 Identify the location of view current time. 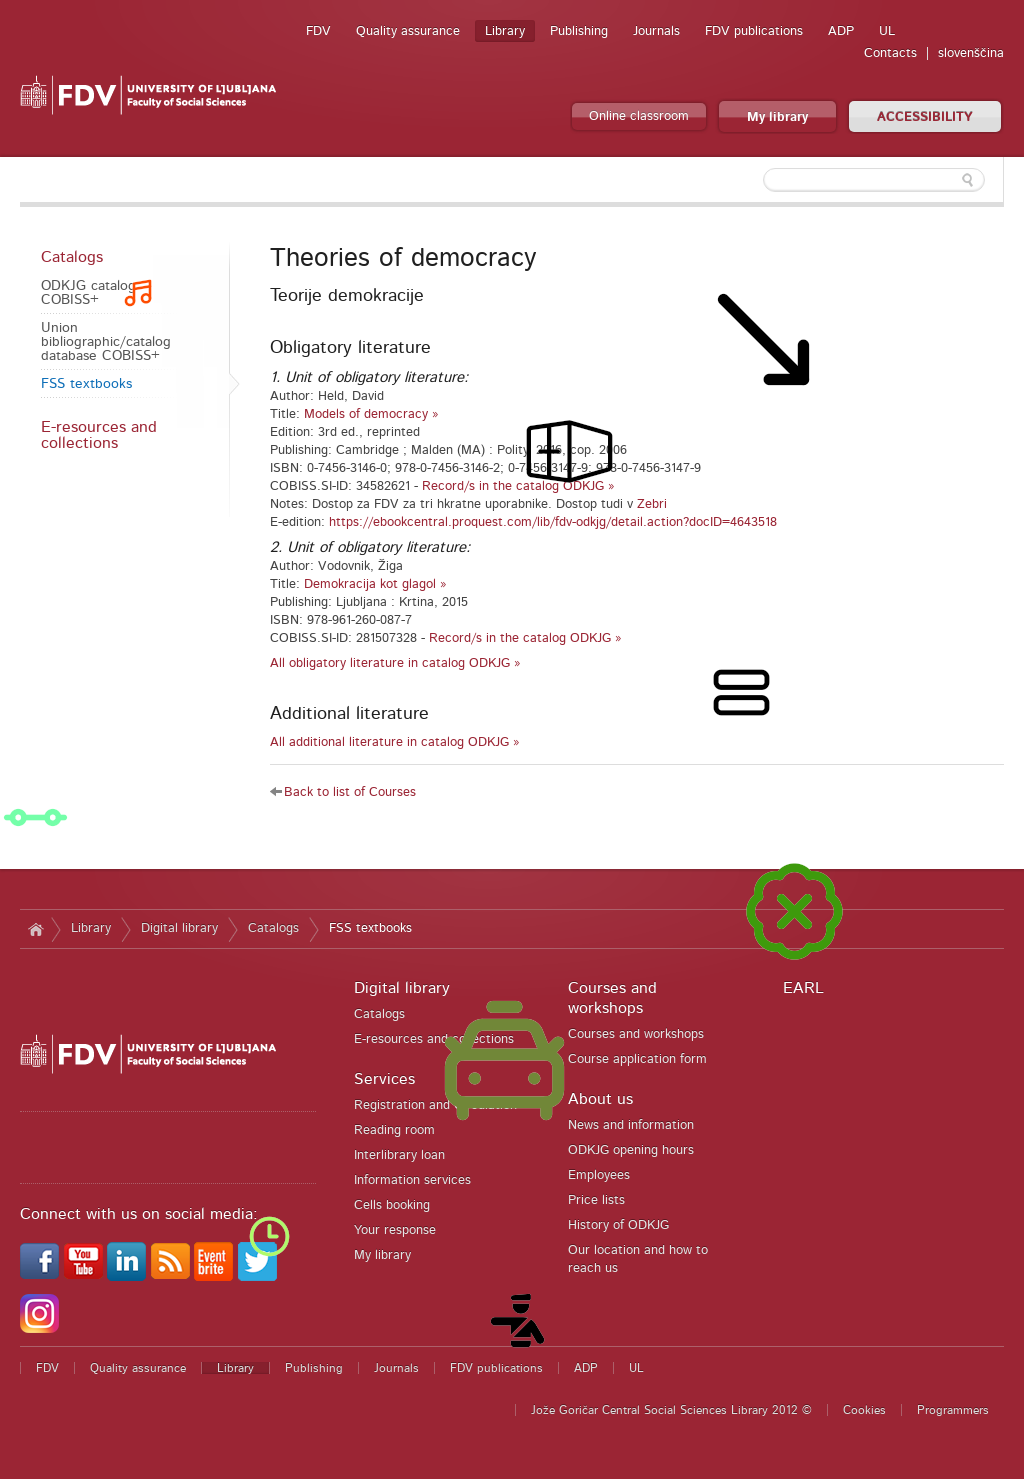
(269, 1236).